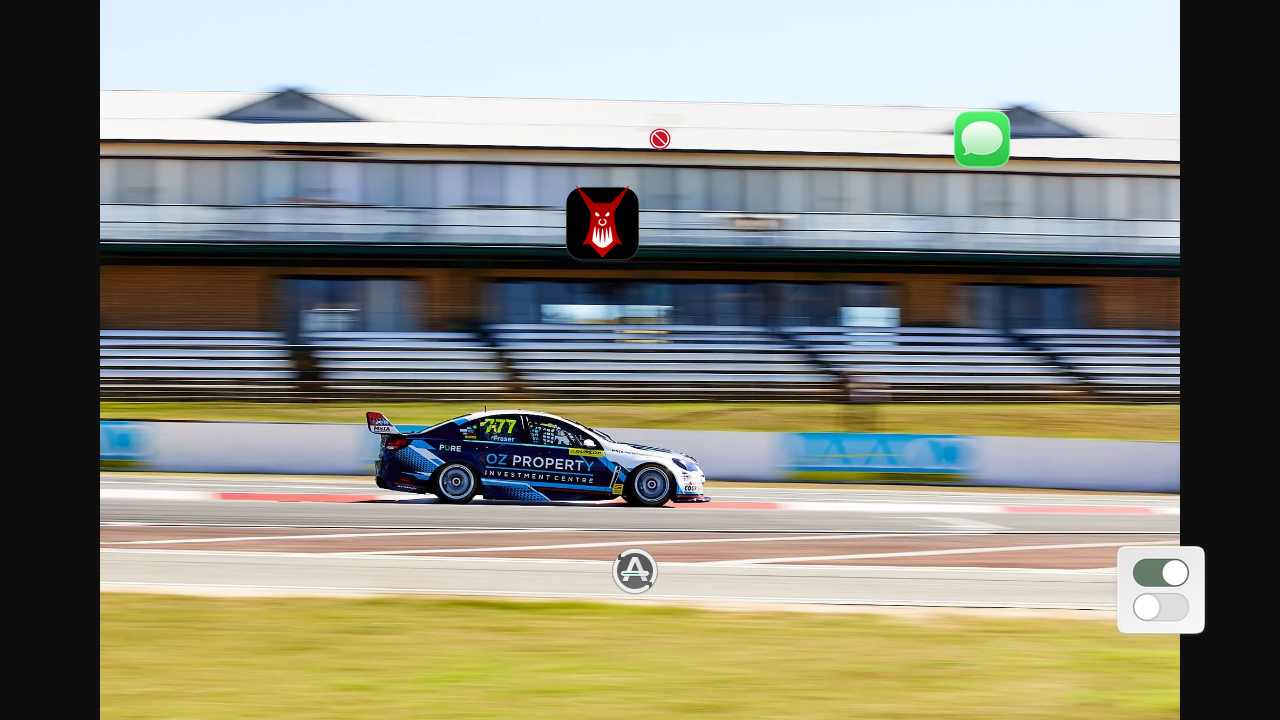 The height and width of the screenshot is (720, 1280). What do you see at coordinates (602, 223) in the screenshot?
I see `launch dungeon keeper game` at bounding box center [602, 223].